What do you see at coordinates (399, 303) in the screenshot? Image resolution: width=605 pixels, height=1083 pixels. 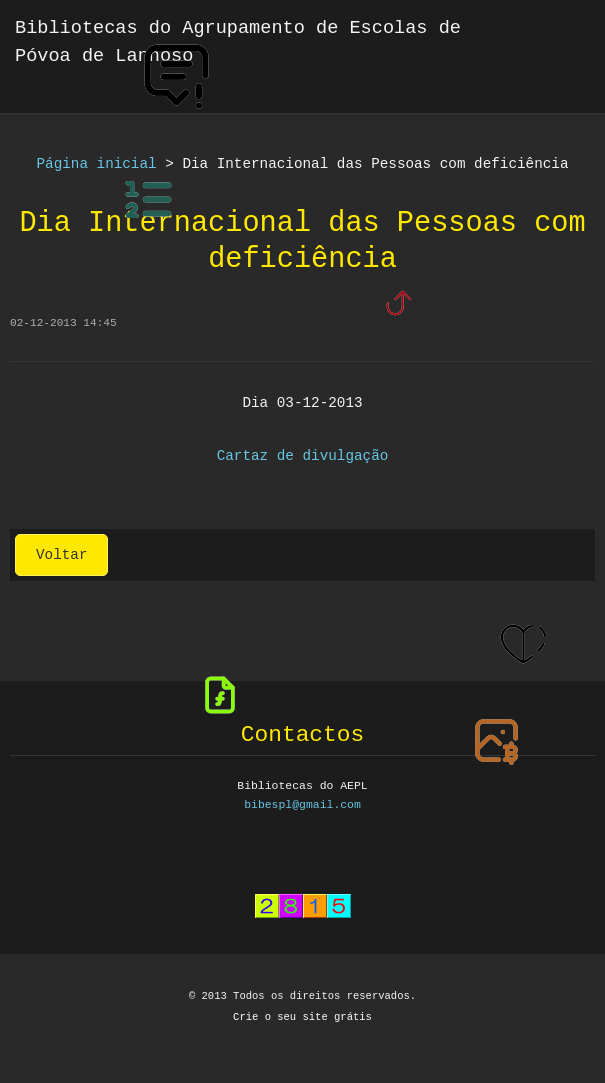 I see `go back to top of page` at bounding box center [399, 303].